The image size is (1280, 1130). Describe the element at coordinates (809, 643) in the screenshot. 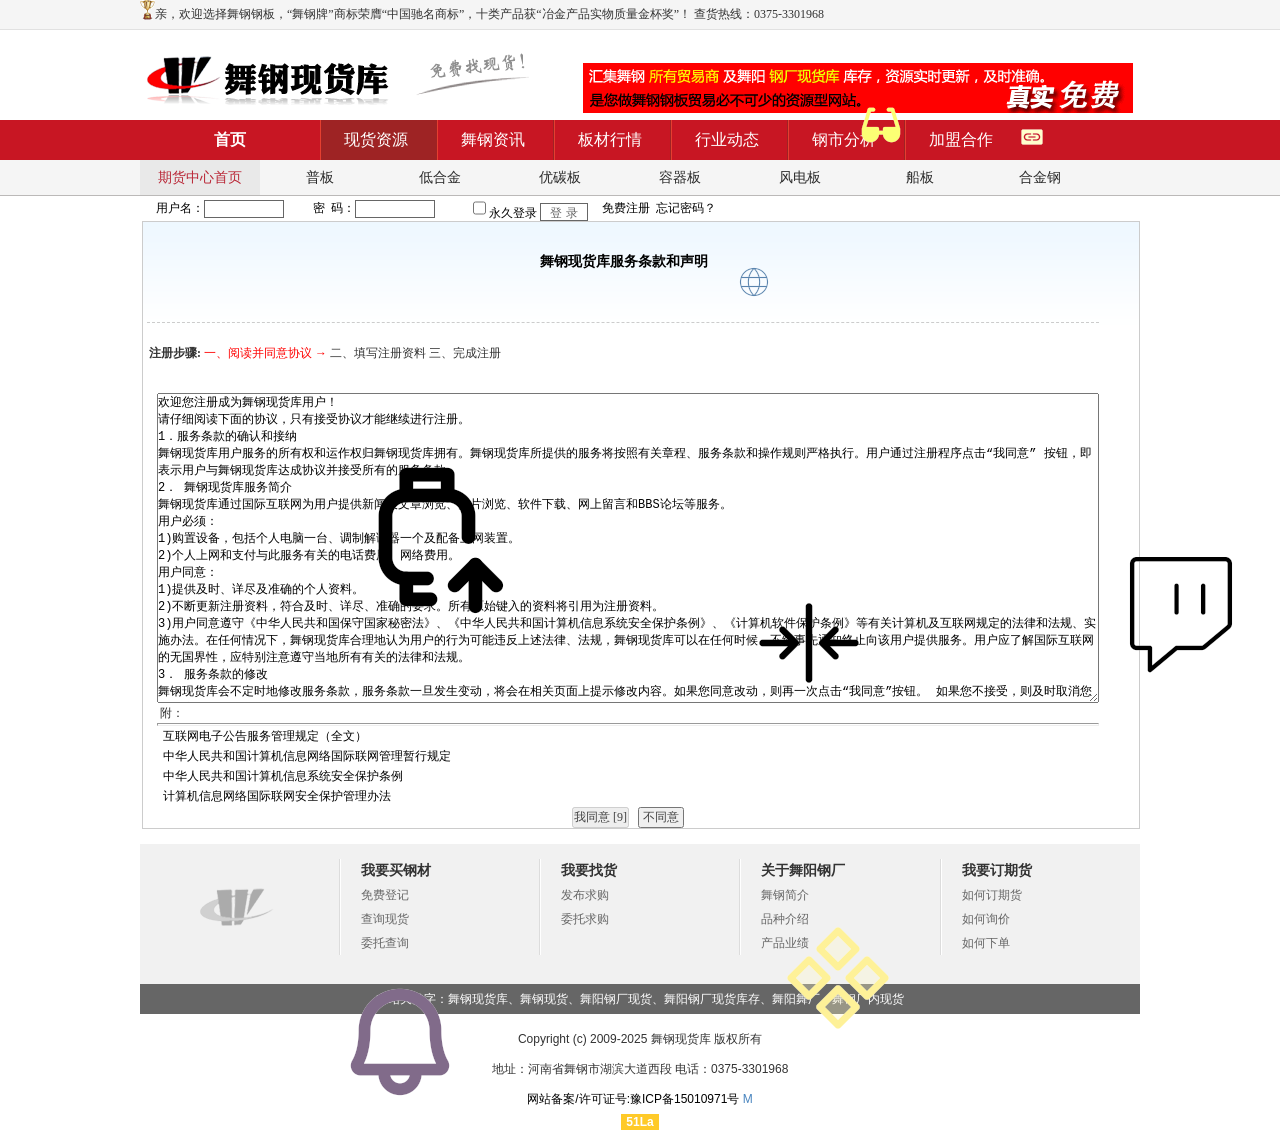

I see `collapse or minimize horizontal content` at that location.